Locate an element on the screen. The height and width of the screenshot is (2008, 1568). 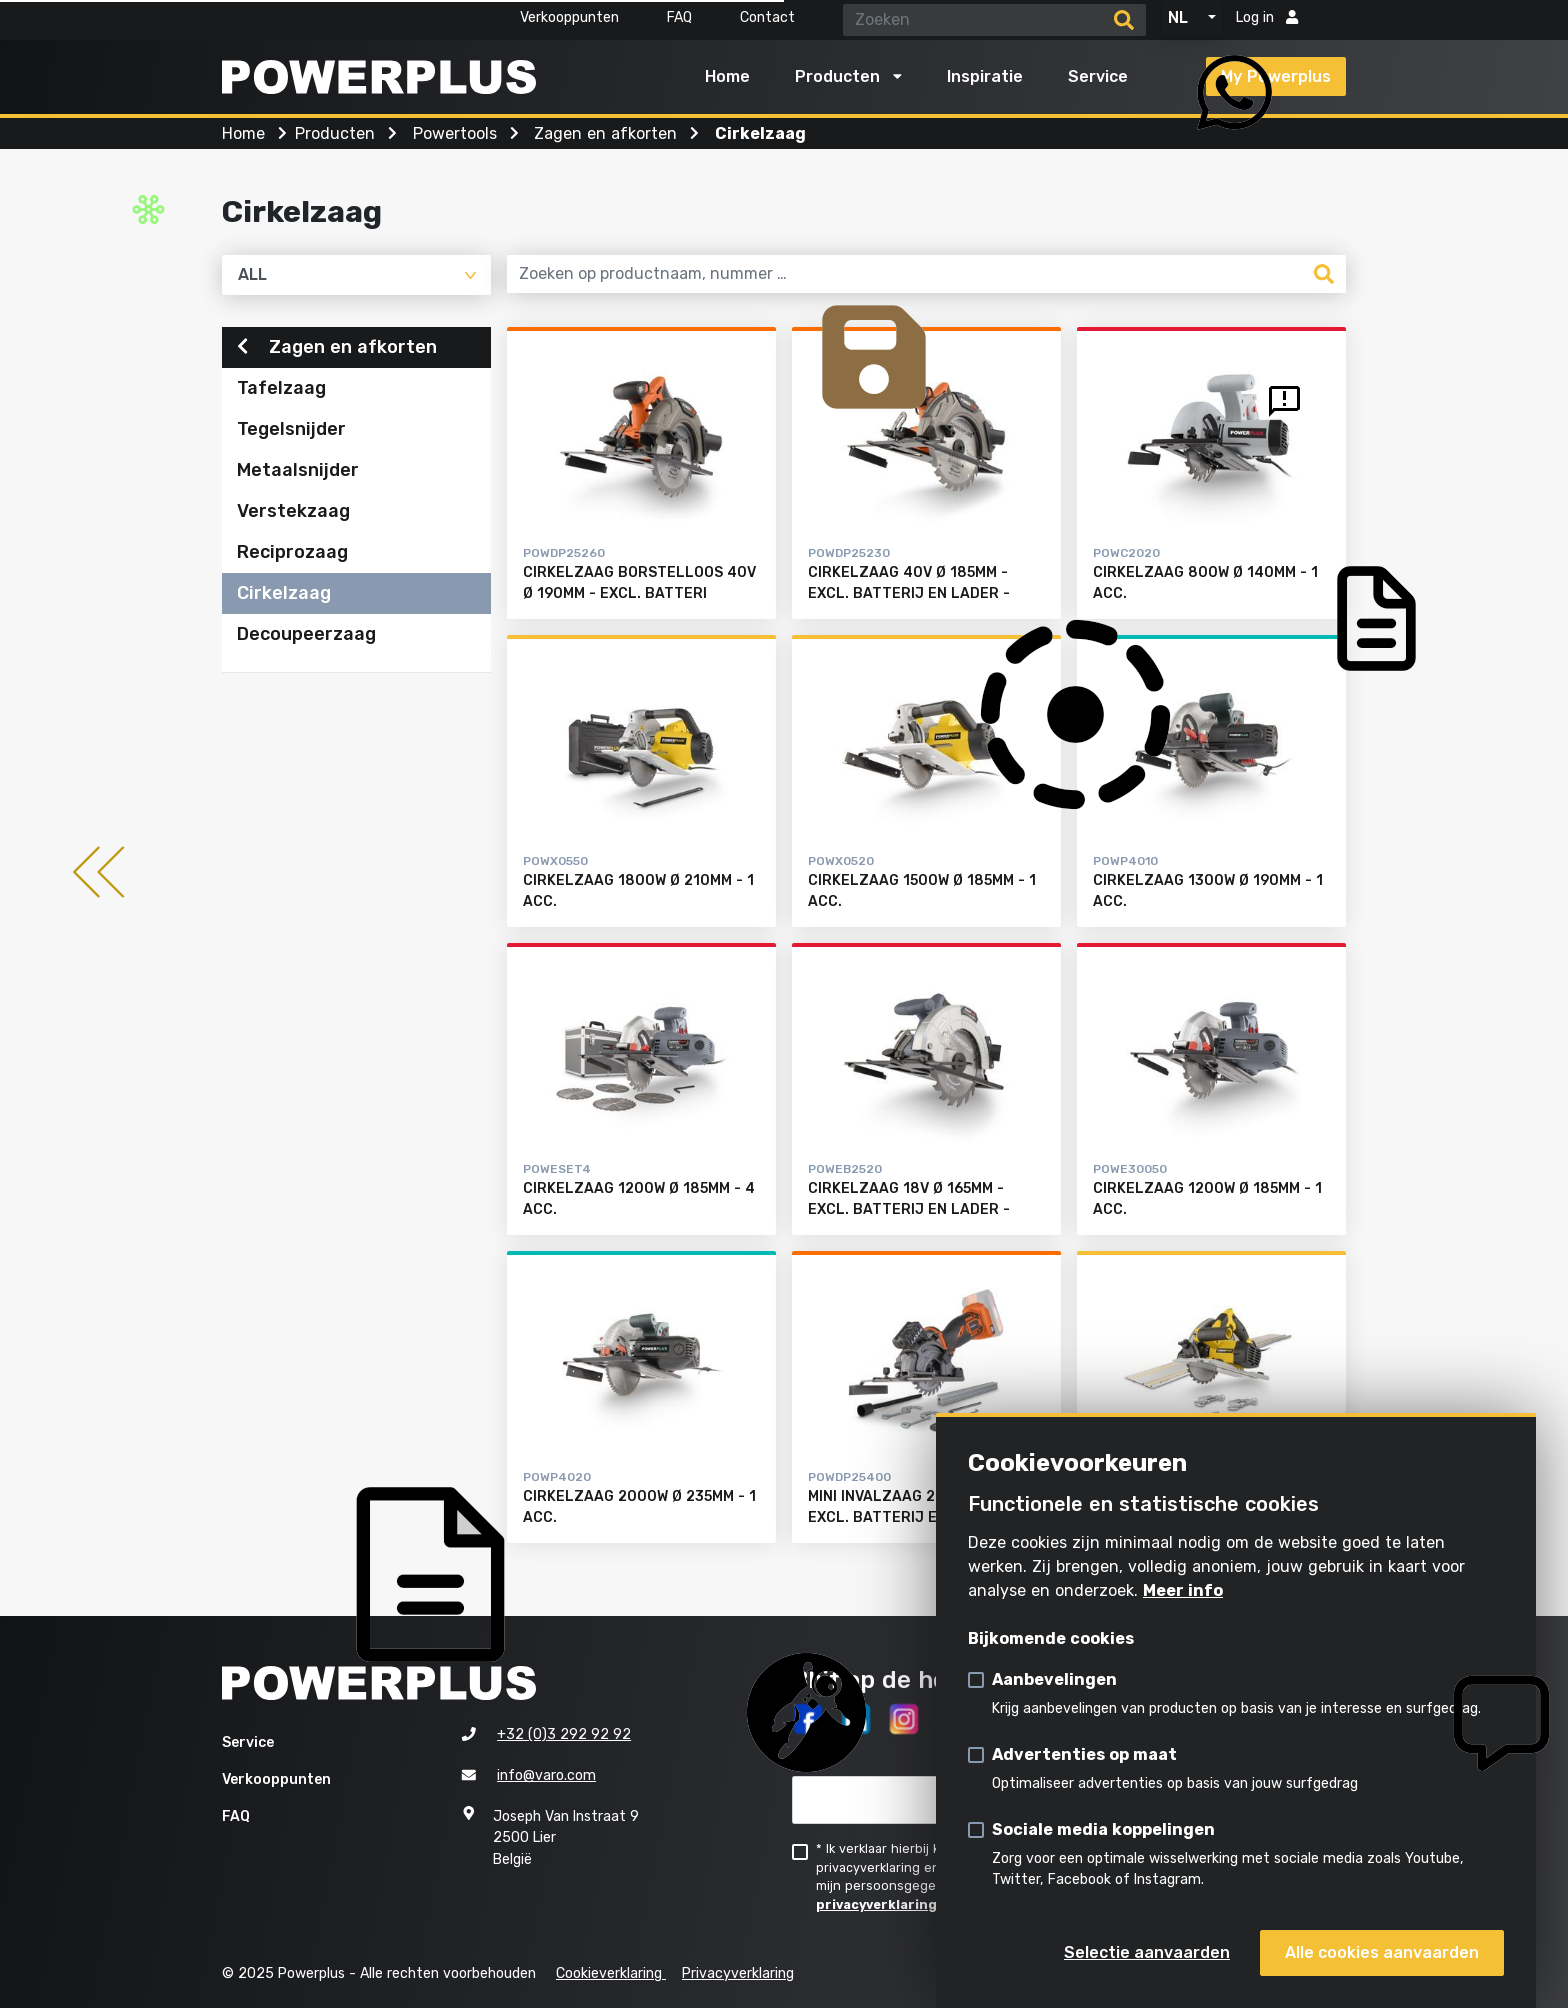
go back to the beginning is located at coordinates (101, 872).